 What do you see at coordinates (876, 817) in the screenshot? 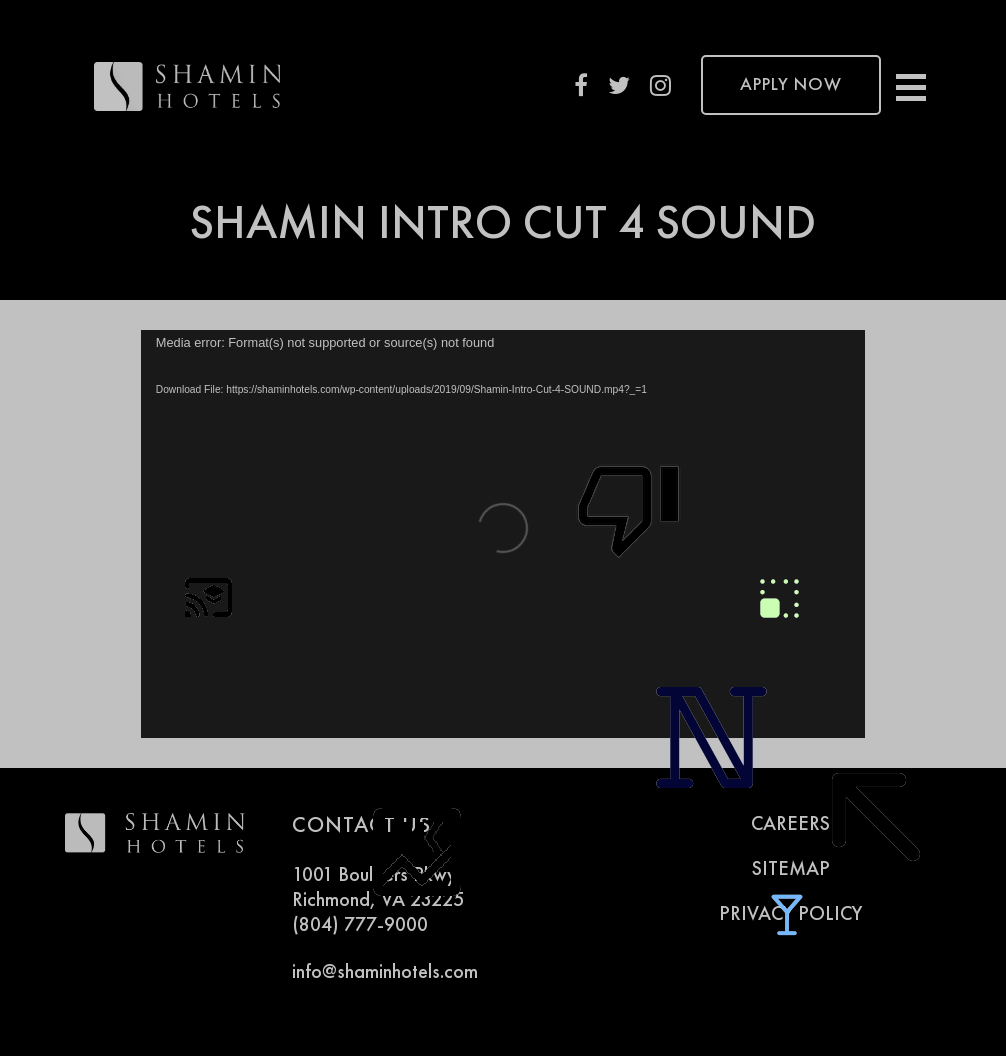
I see `navigate back or return to previous screen` at bounding box center [876, 817].